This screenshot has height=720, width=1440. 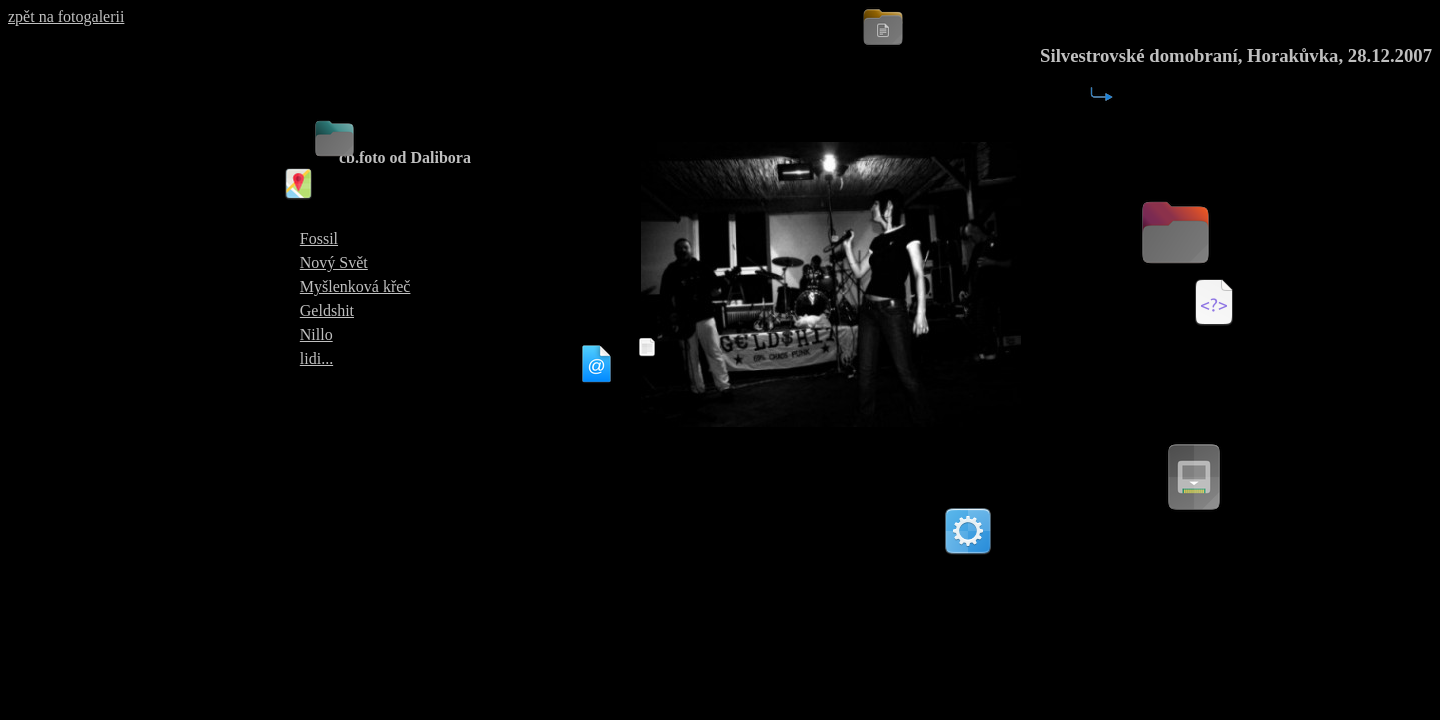 What do you see at coordinates (596, 364) in the screenshot?
I see `address book or contacts file` at bounding box center [596, 364].